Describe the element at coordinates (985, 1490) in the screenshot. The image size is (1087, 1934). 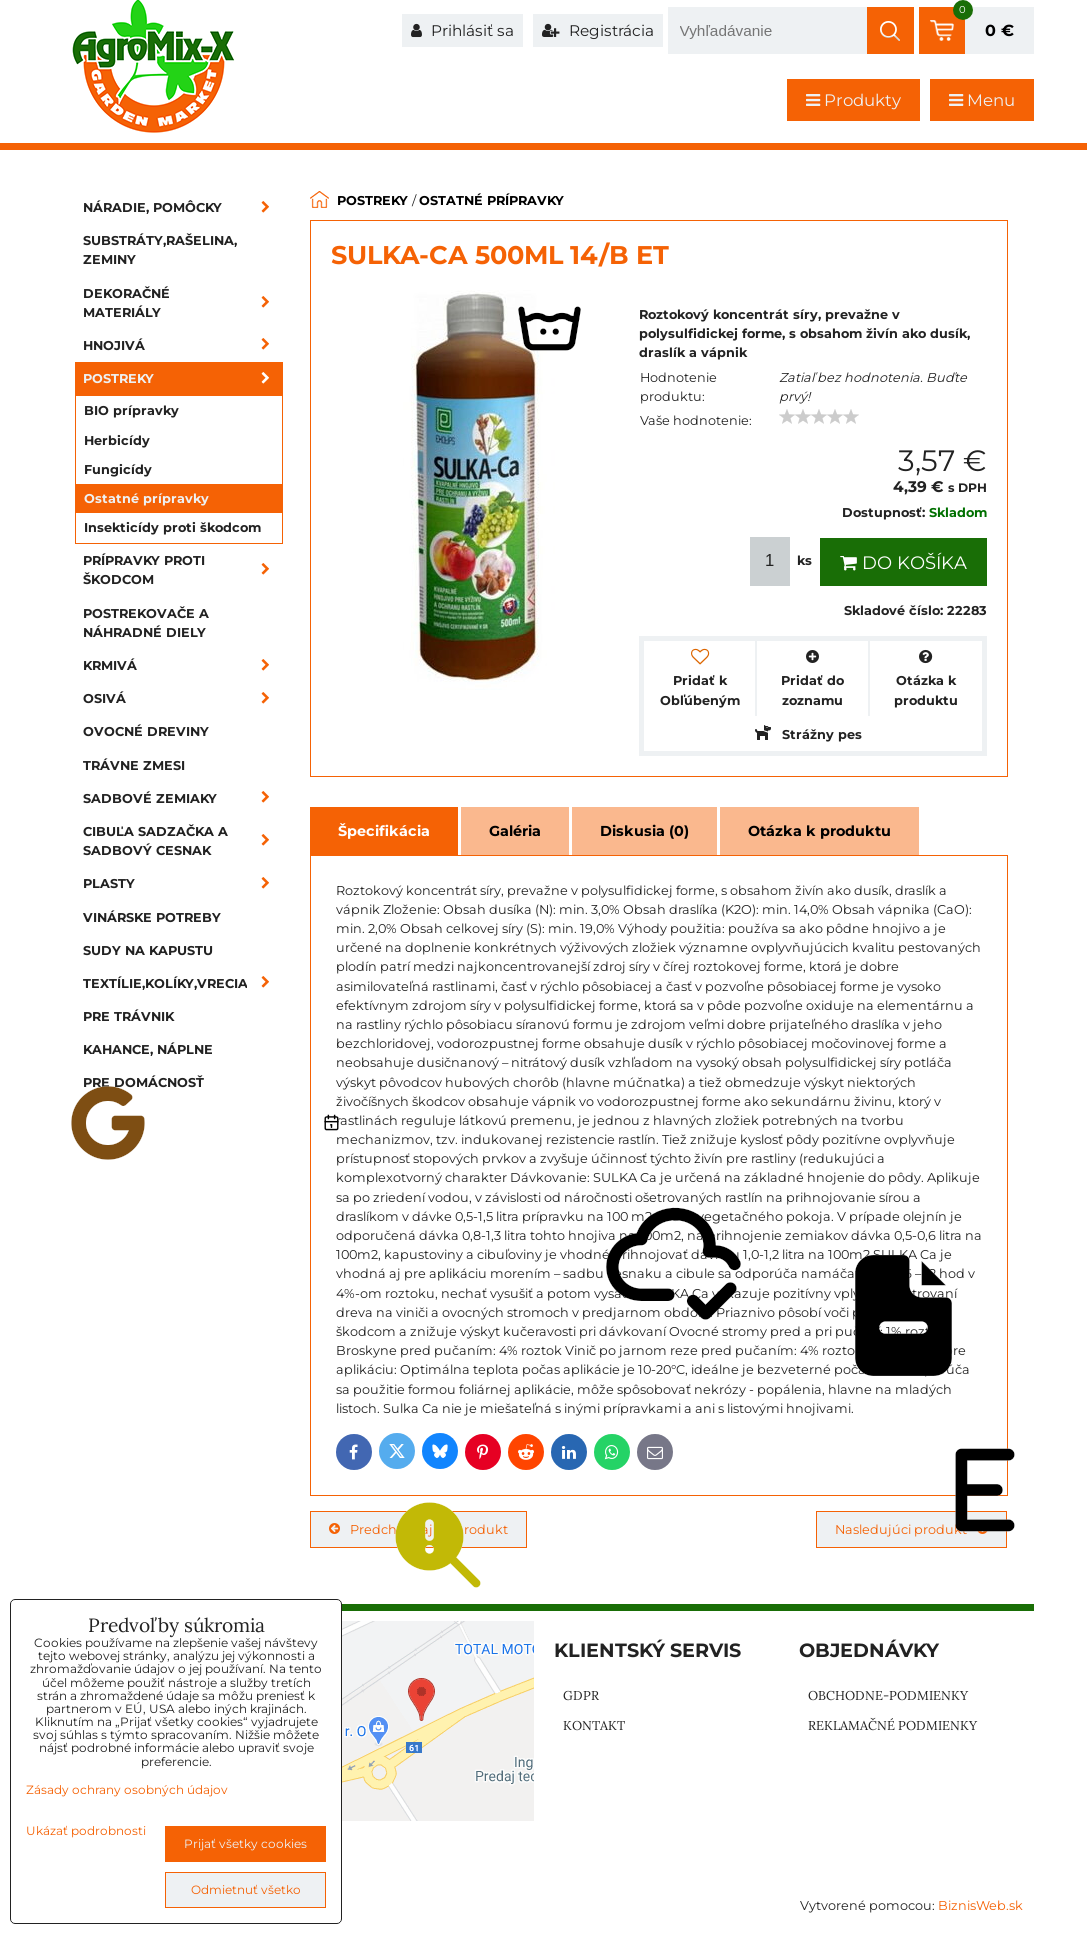
I see `the letter "e" icon, typically used for alphabetical indexing or text formatting` at that location.